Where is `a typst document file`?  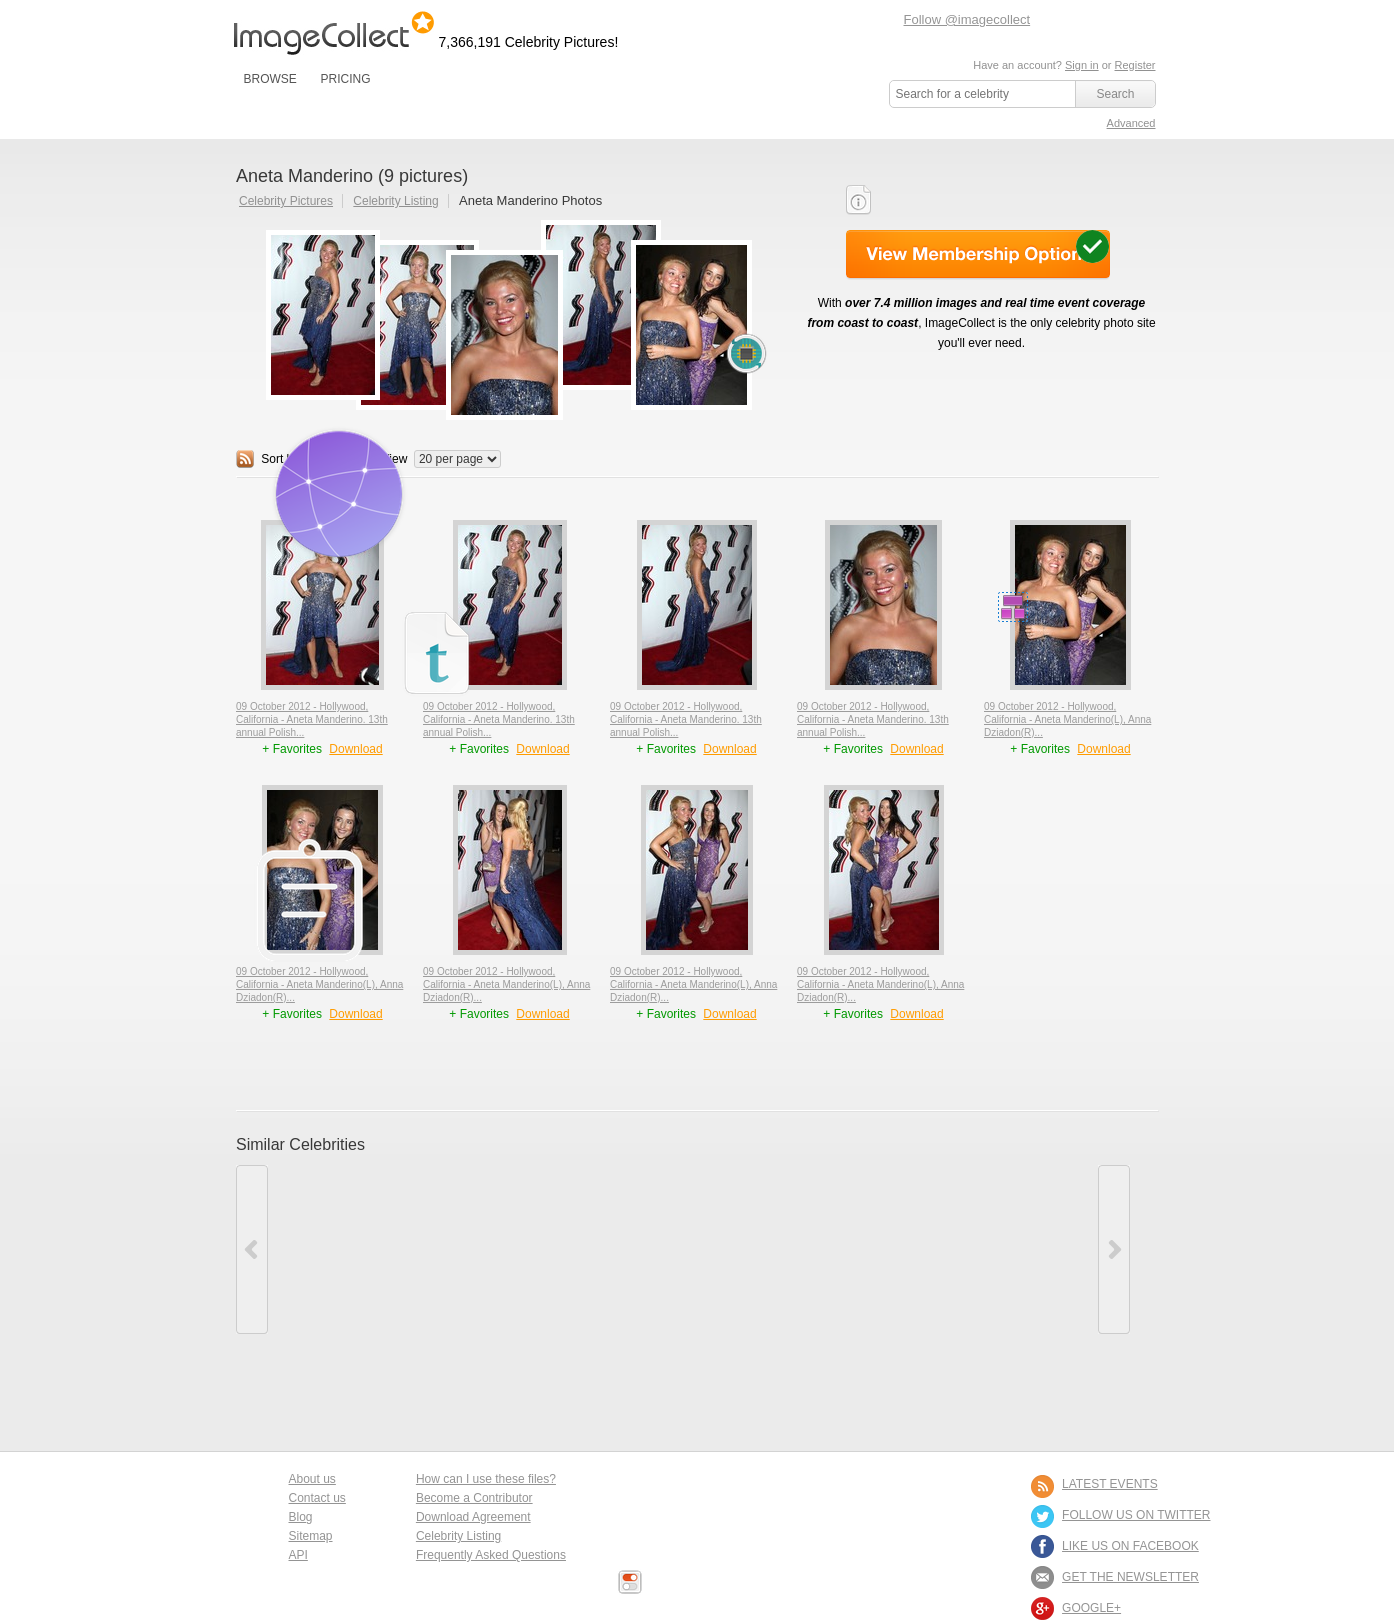
a typst document file is located at coordinates (437, 653).